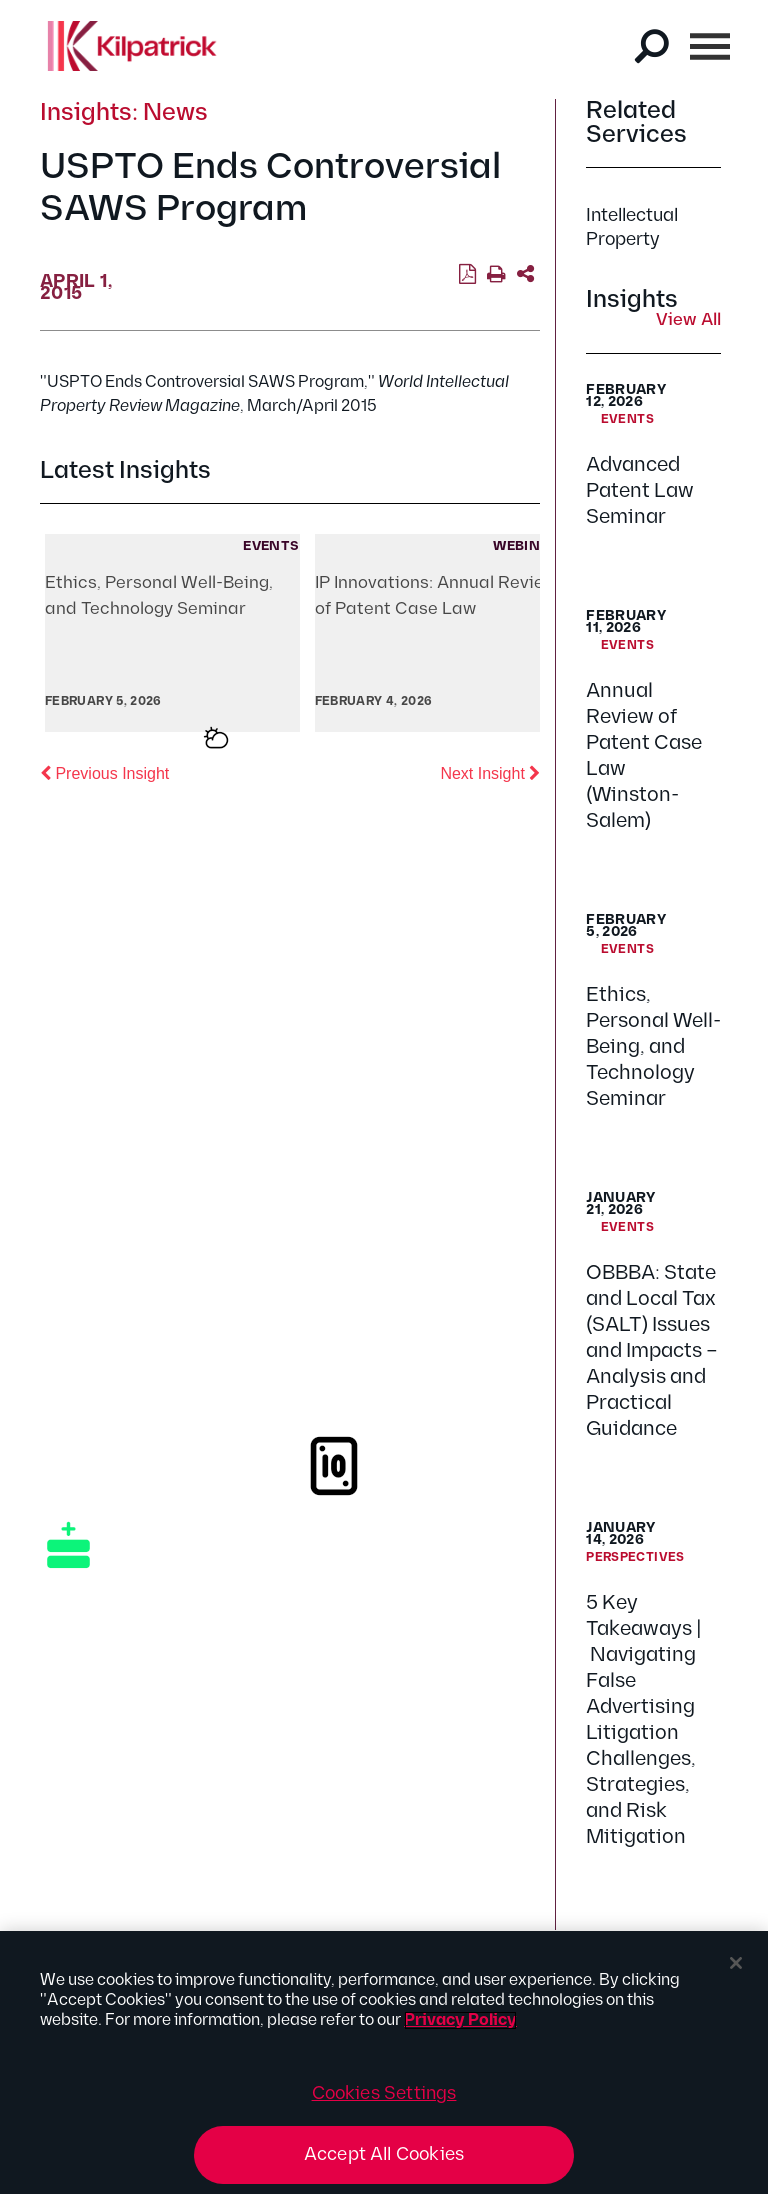  Describe the element at coordinates (68, 1548) in the screenshot. I see `add a new row at the top of a table` at that location.